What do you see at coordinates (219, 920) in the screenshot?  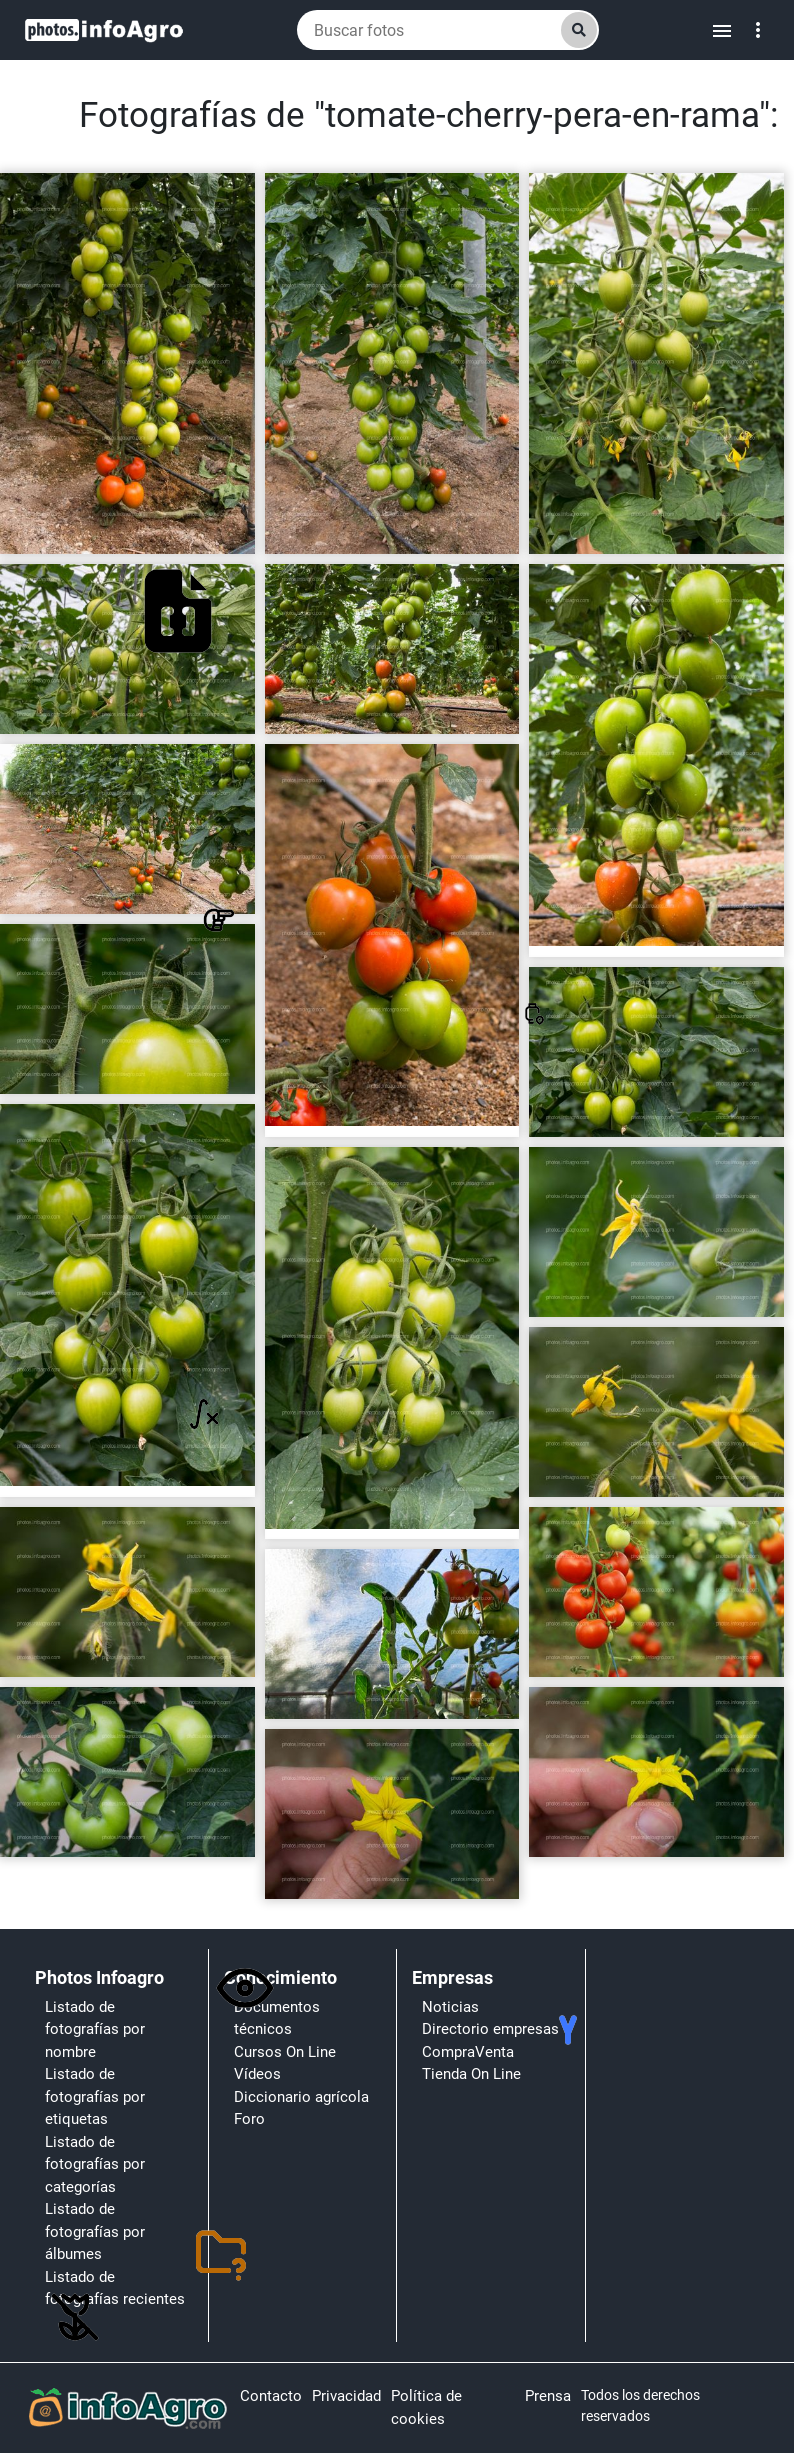 I see `tap to continue or proceed to the next step` at bounding box center [219, 920].